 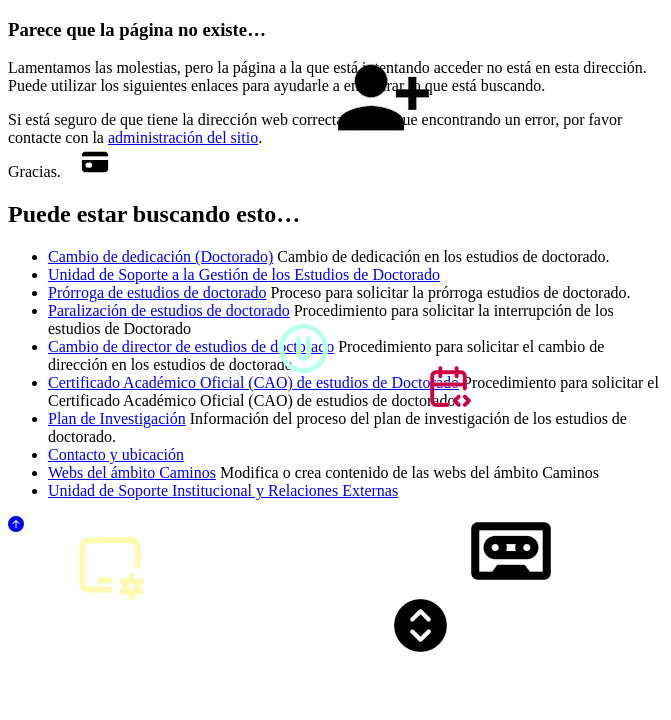 I want to click on indicates an unread item or status, so click(x=303, y=348).